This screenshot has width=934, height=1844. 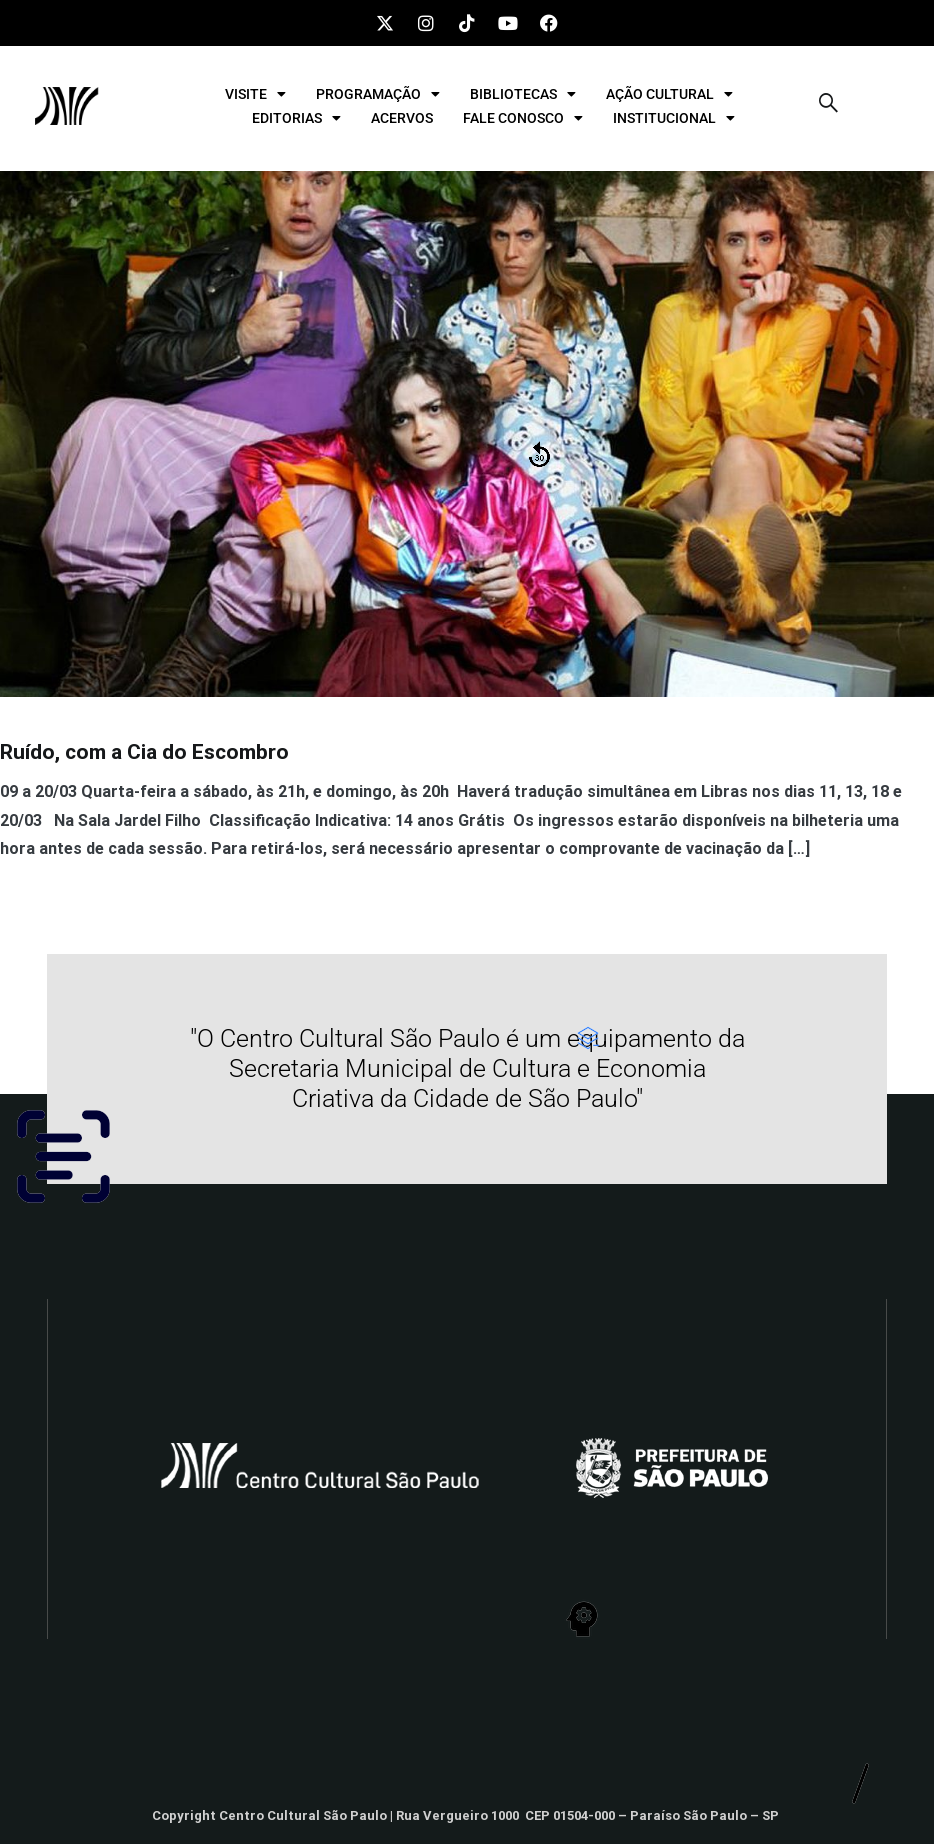 What do you see at coordinates (582, 1619) in the screenshot?
I see `access mental health or psychology features` at bounding box center [582, 1619].